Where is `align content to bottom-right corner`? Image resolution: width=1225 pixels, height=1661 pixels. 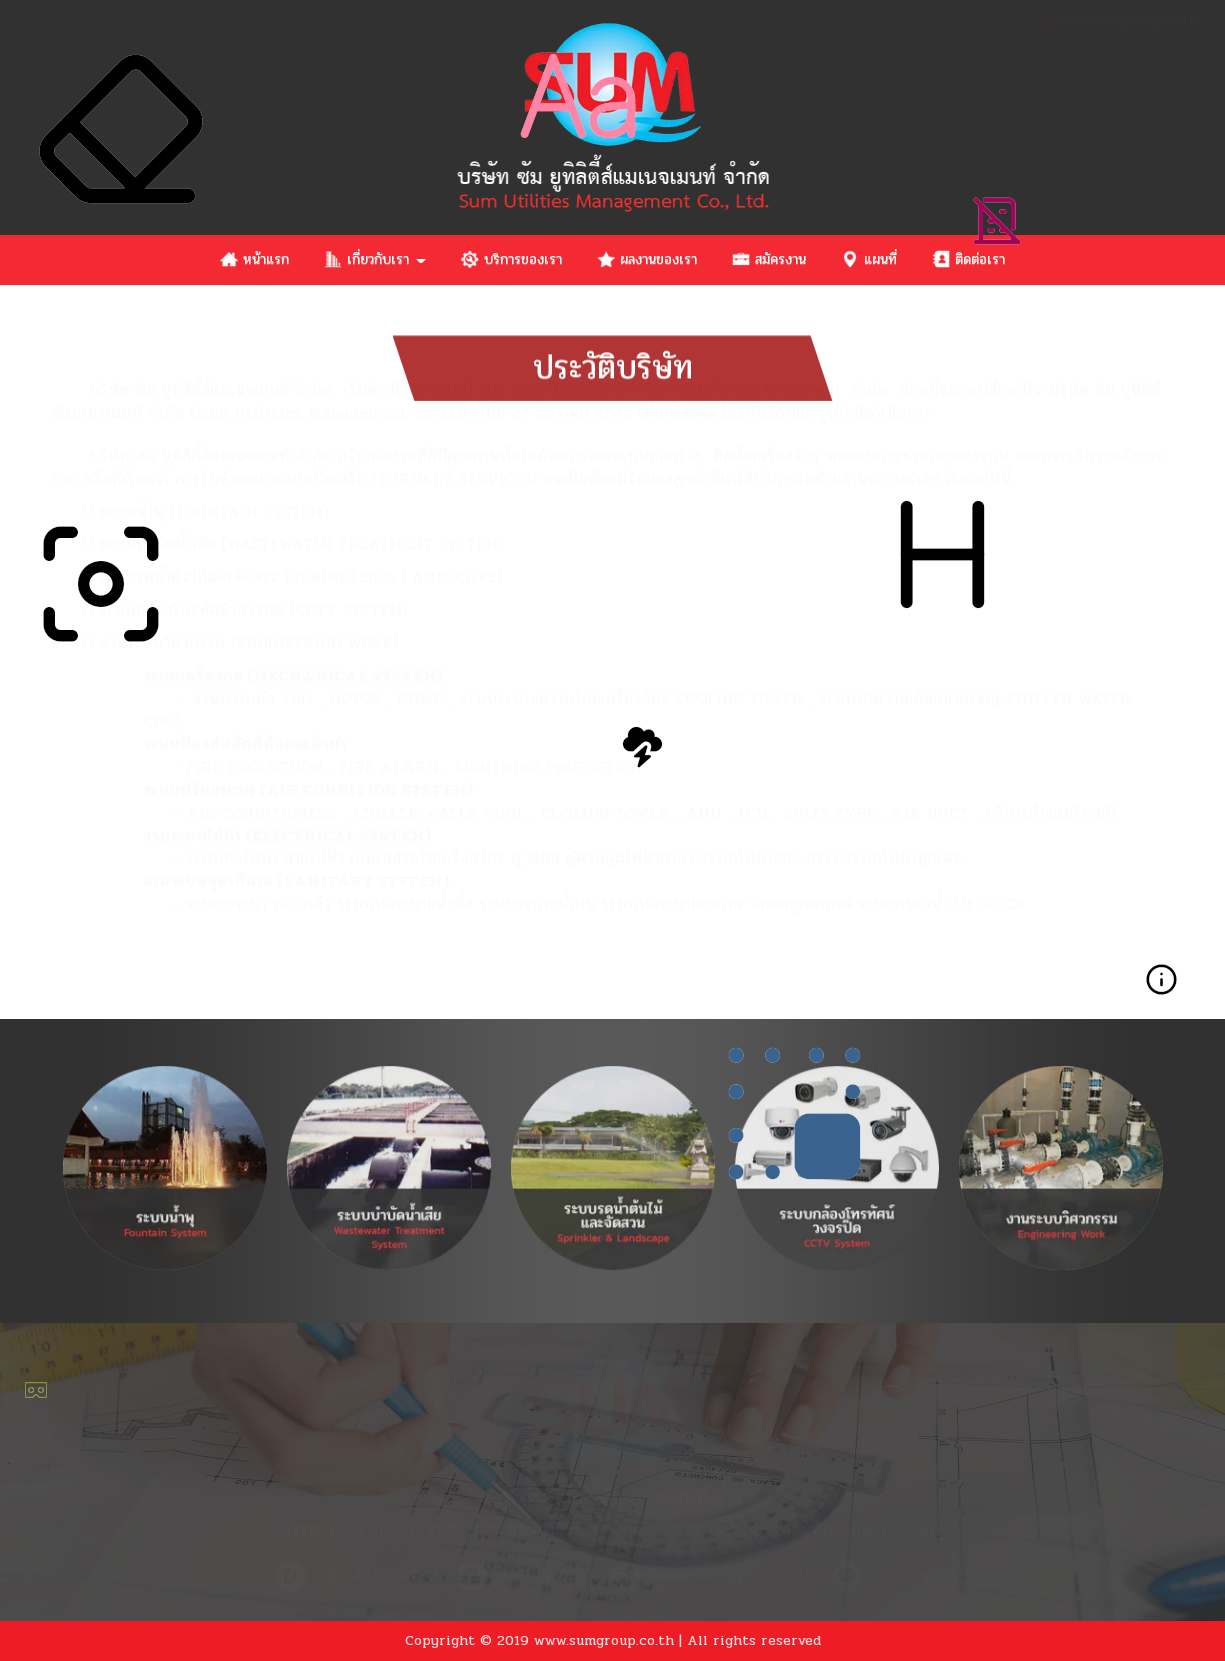 align content to bottom-right corner is located at coordinates (794, 1113).